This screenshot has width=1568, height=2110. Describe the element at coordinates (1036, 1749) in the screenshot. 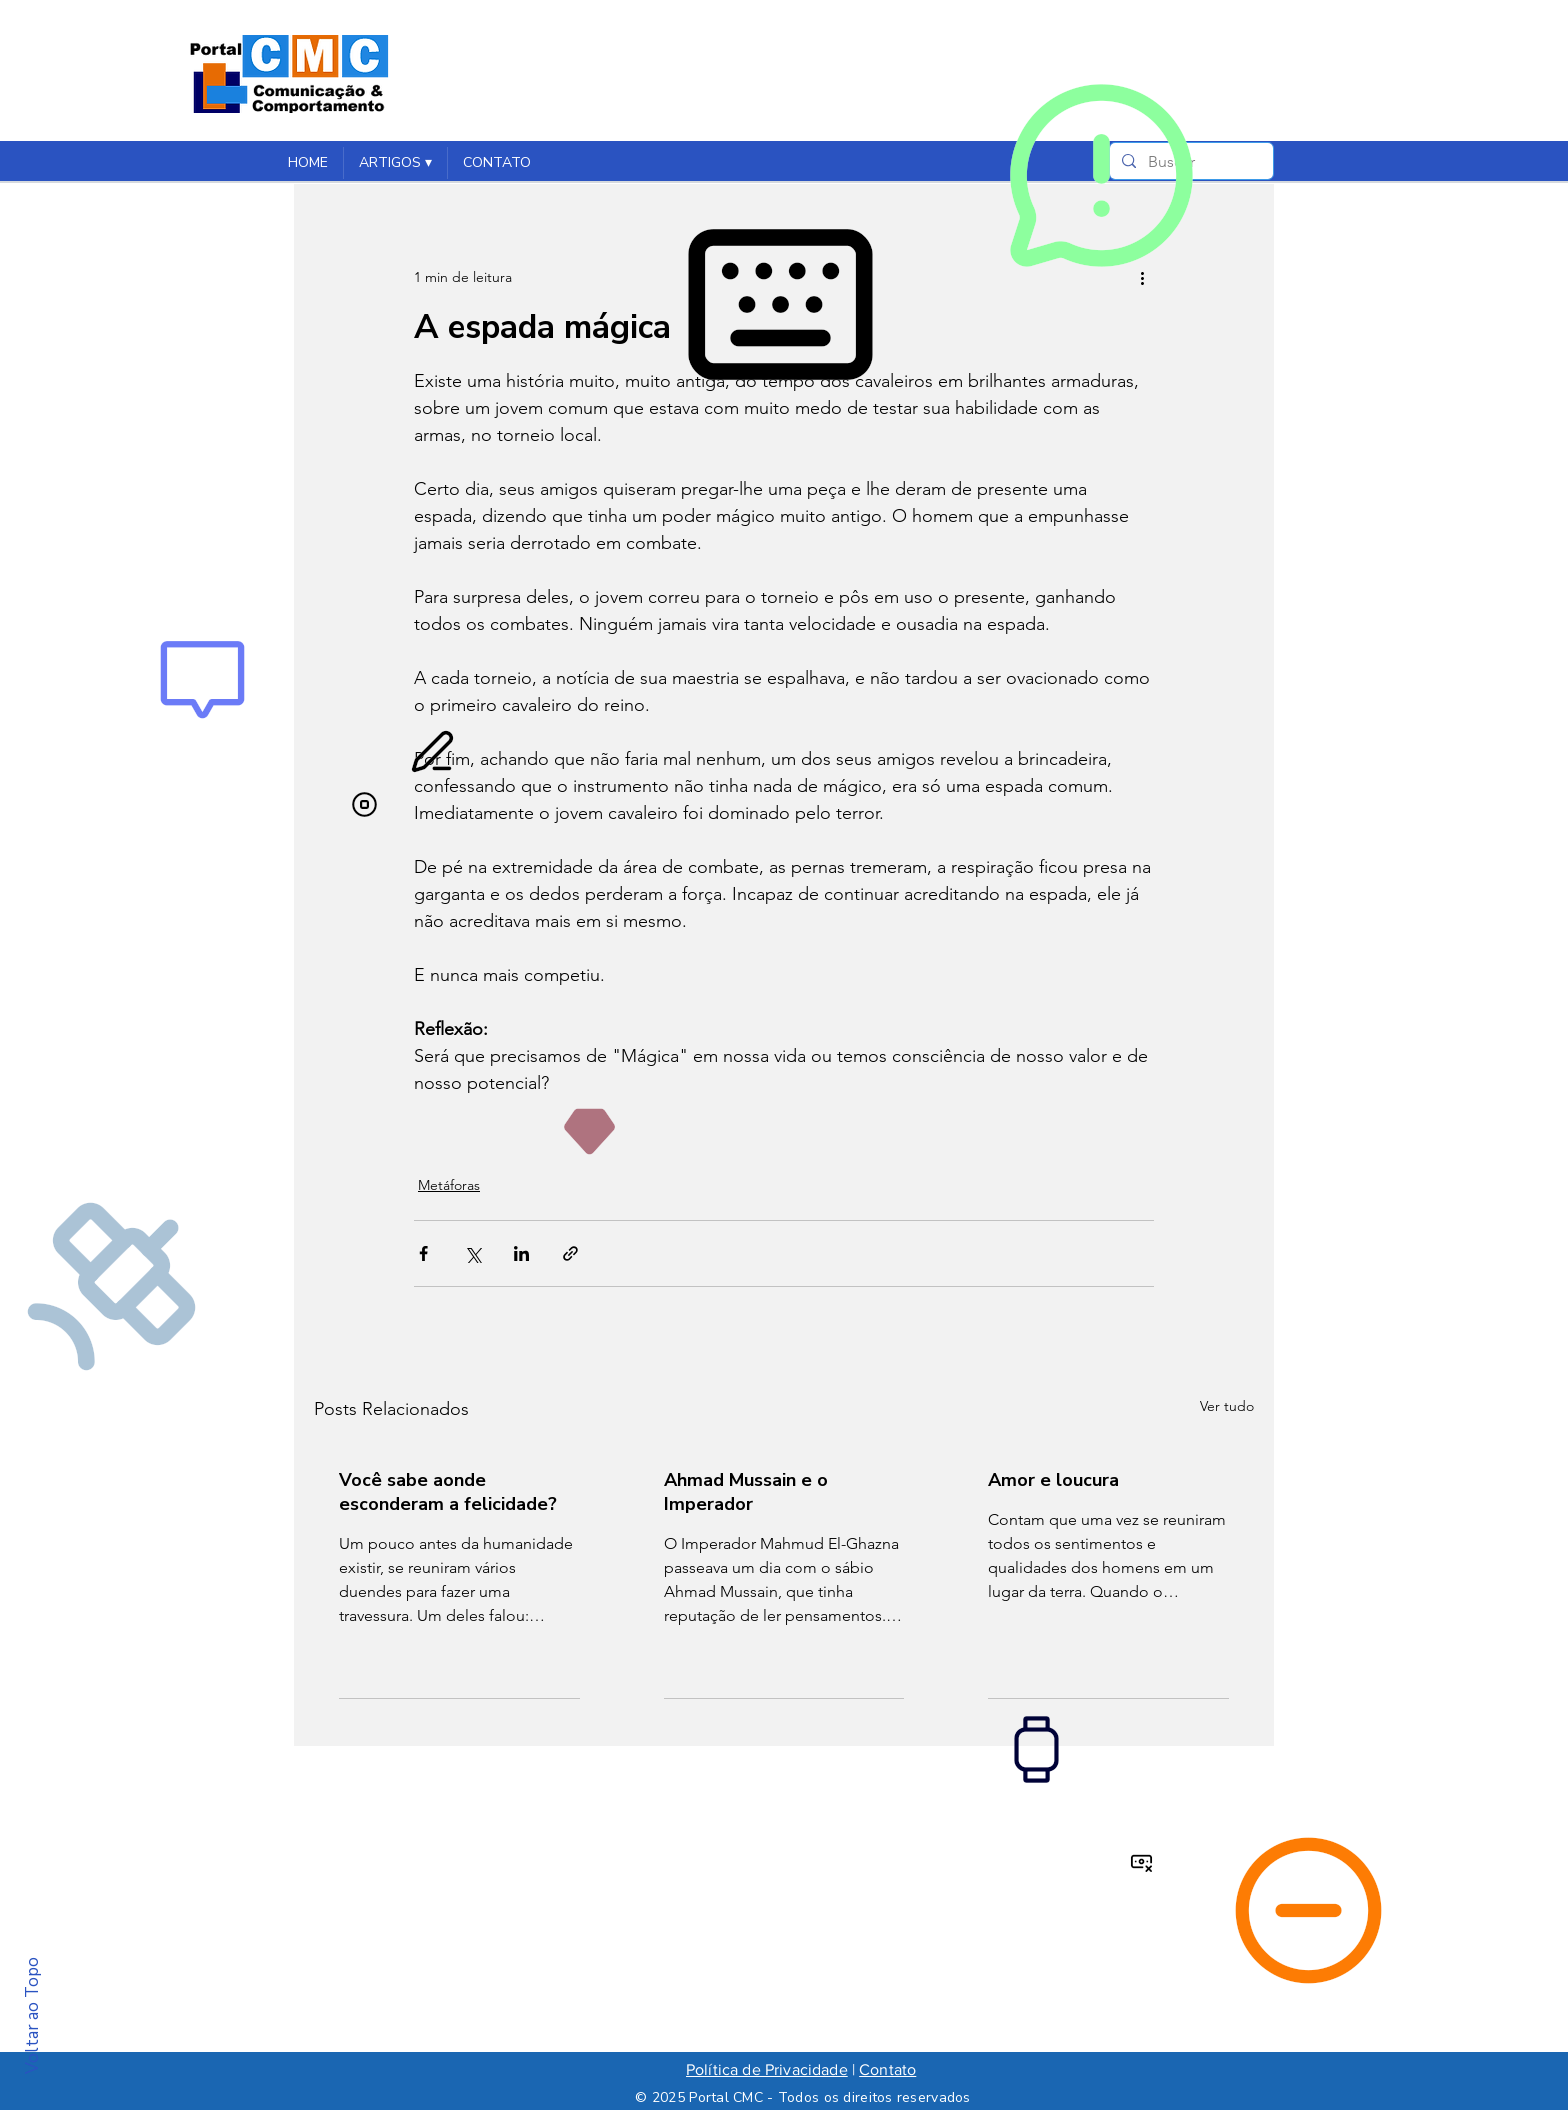

I see `access smartwatch settings or connectivity` at that location.